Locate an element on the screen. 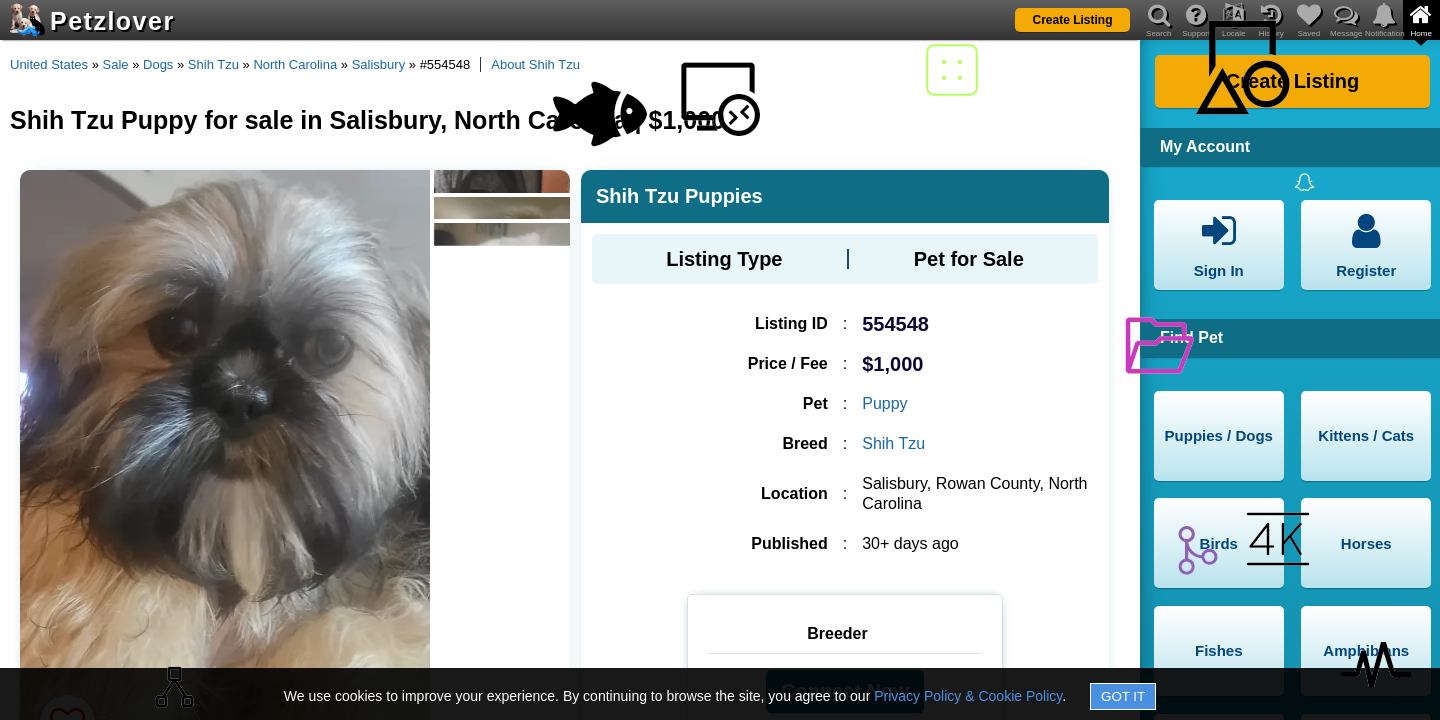  access aquarium or fish-related features is located at coordinates (600, 114).